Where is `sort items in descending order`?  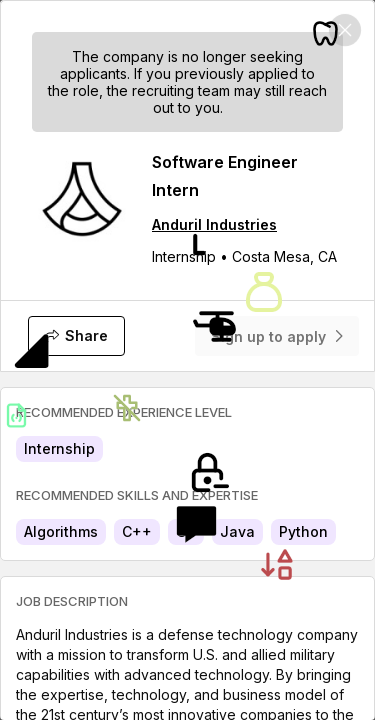
sort items in descending order is located at coordinates (276, 564).